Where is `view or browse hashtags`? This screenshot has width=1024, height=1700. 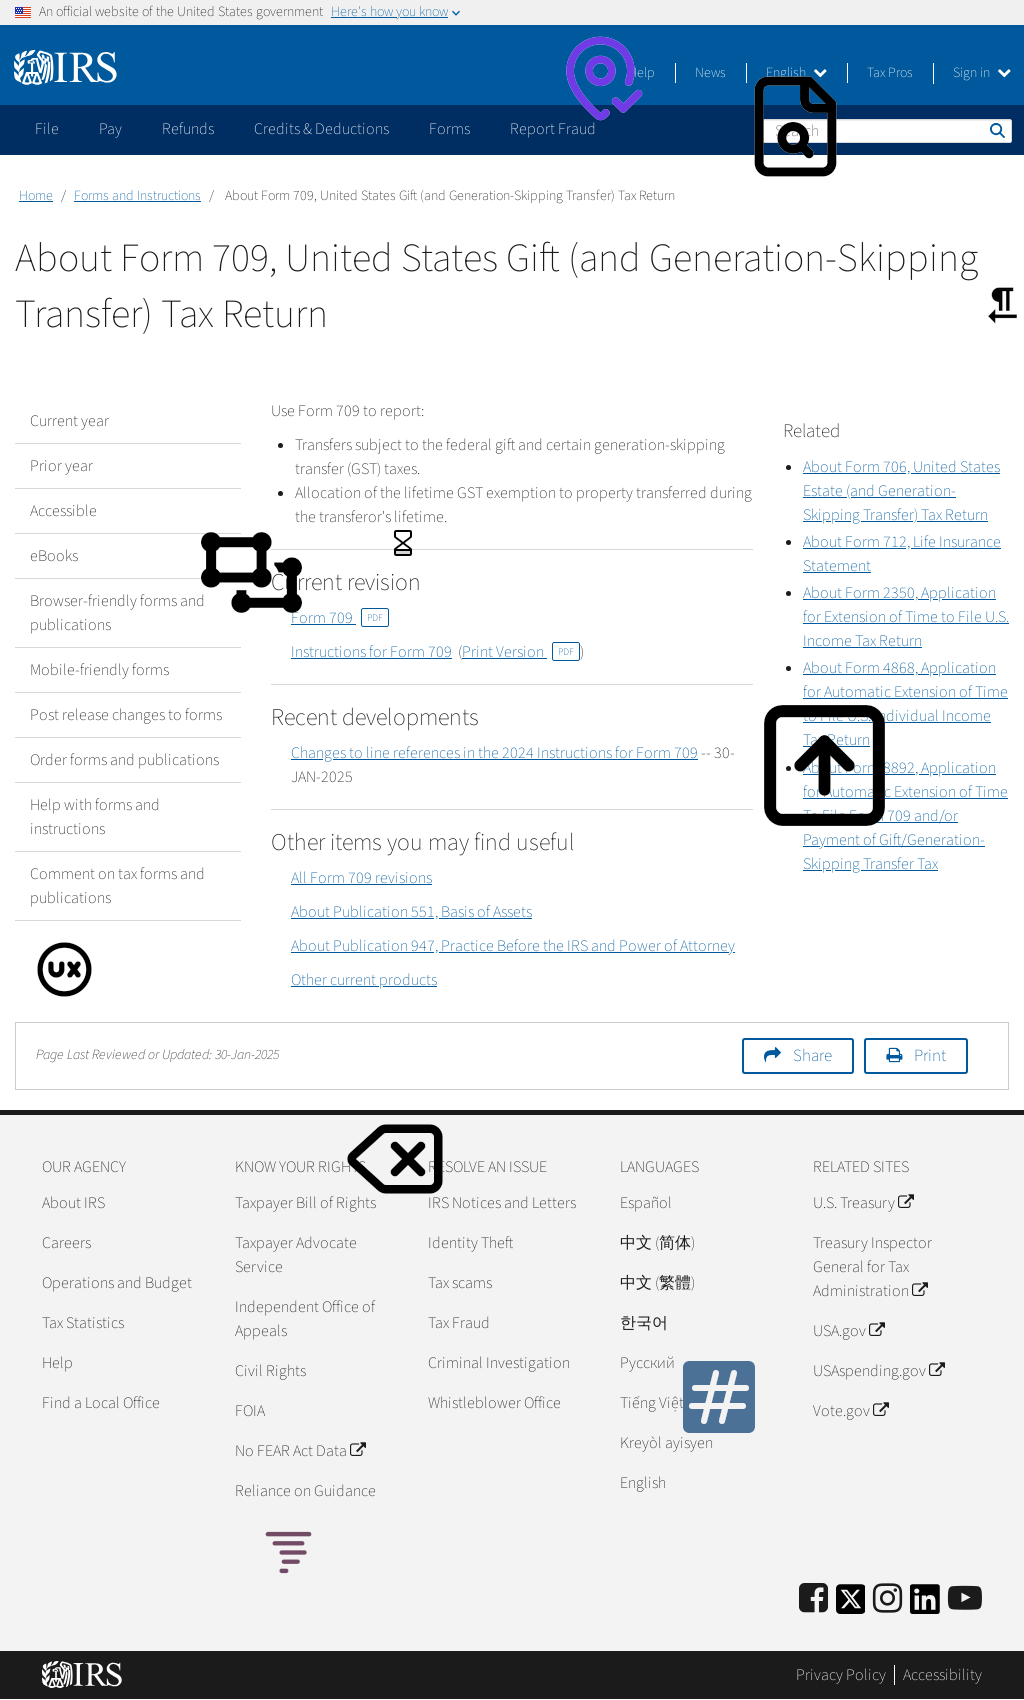
view or browse hashtags is located at coordinates (719, 1397).